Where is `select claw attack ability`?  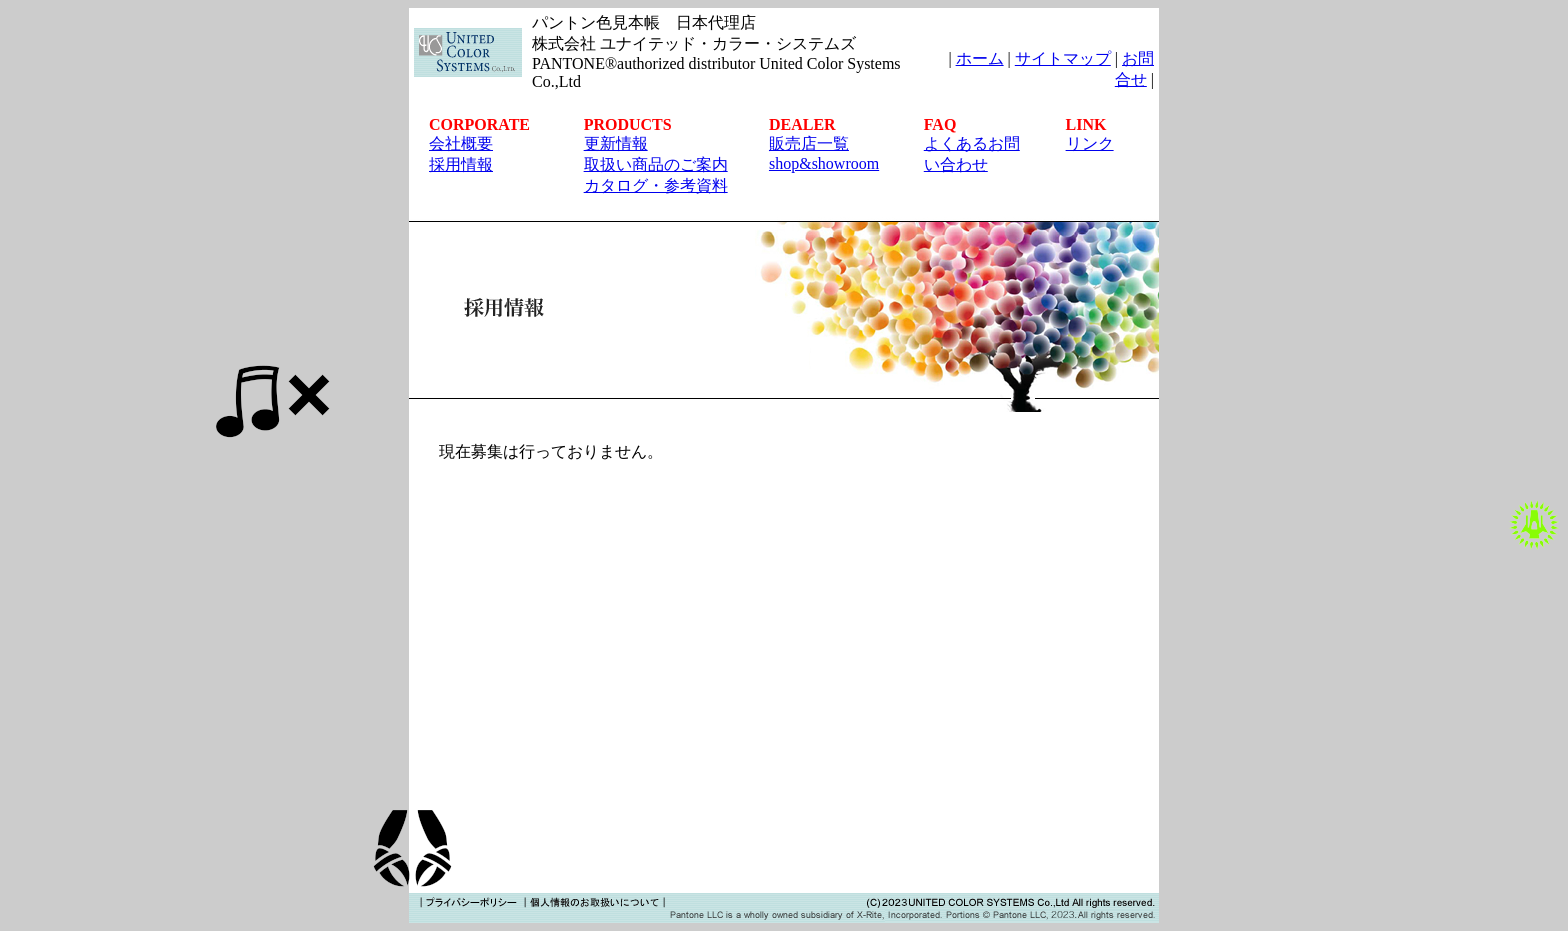 select claw attack ability is located at coordinates (412, 847).